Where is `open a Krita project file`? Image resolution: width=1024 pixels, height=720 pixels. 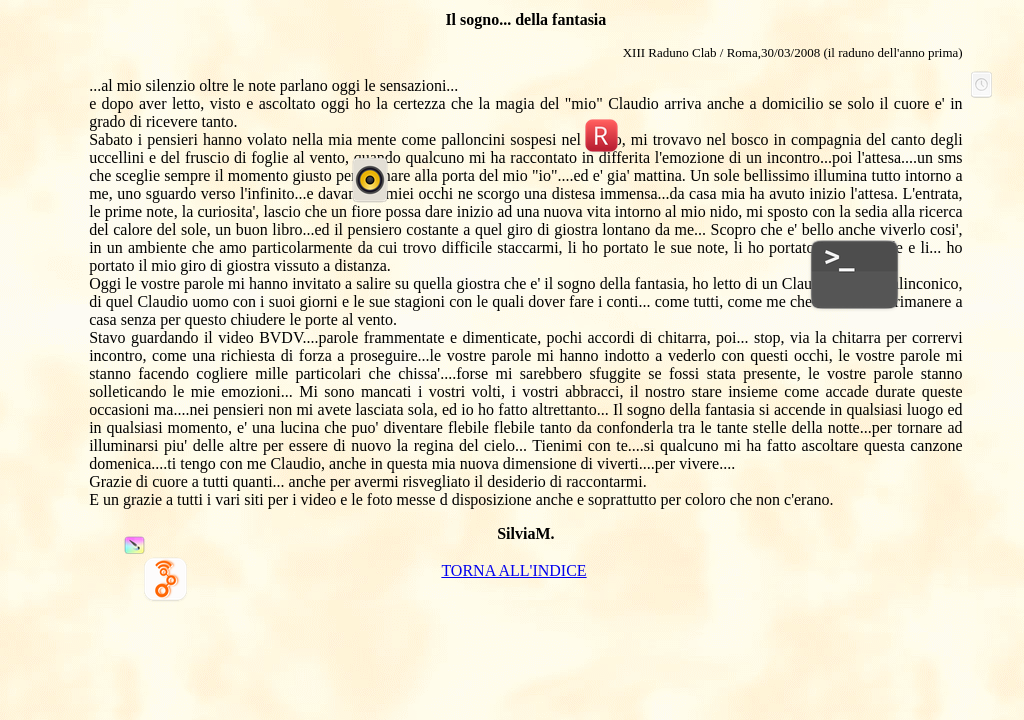
open a Krita project file is located at coordinates (134, 544).